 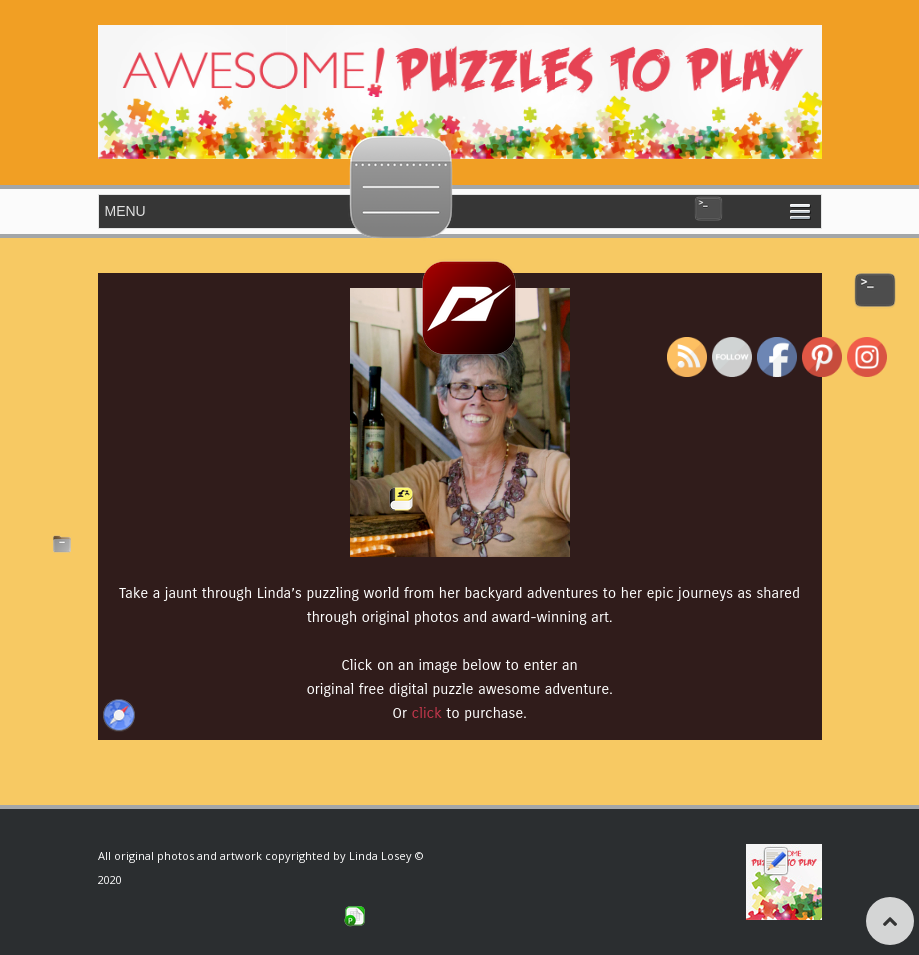 I want to click on open FreeOffice PlanMaker spreadsheet application, so click(x=355, y=916).